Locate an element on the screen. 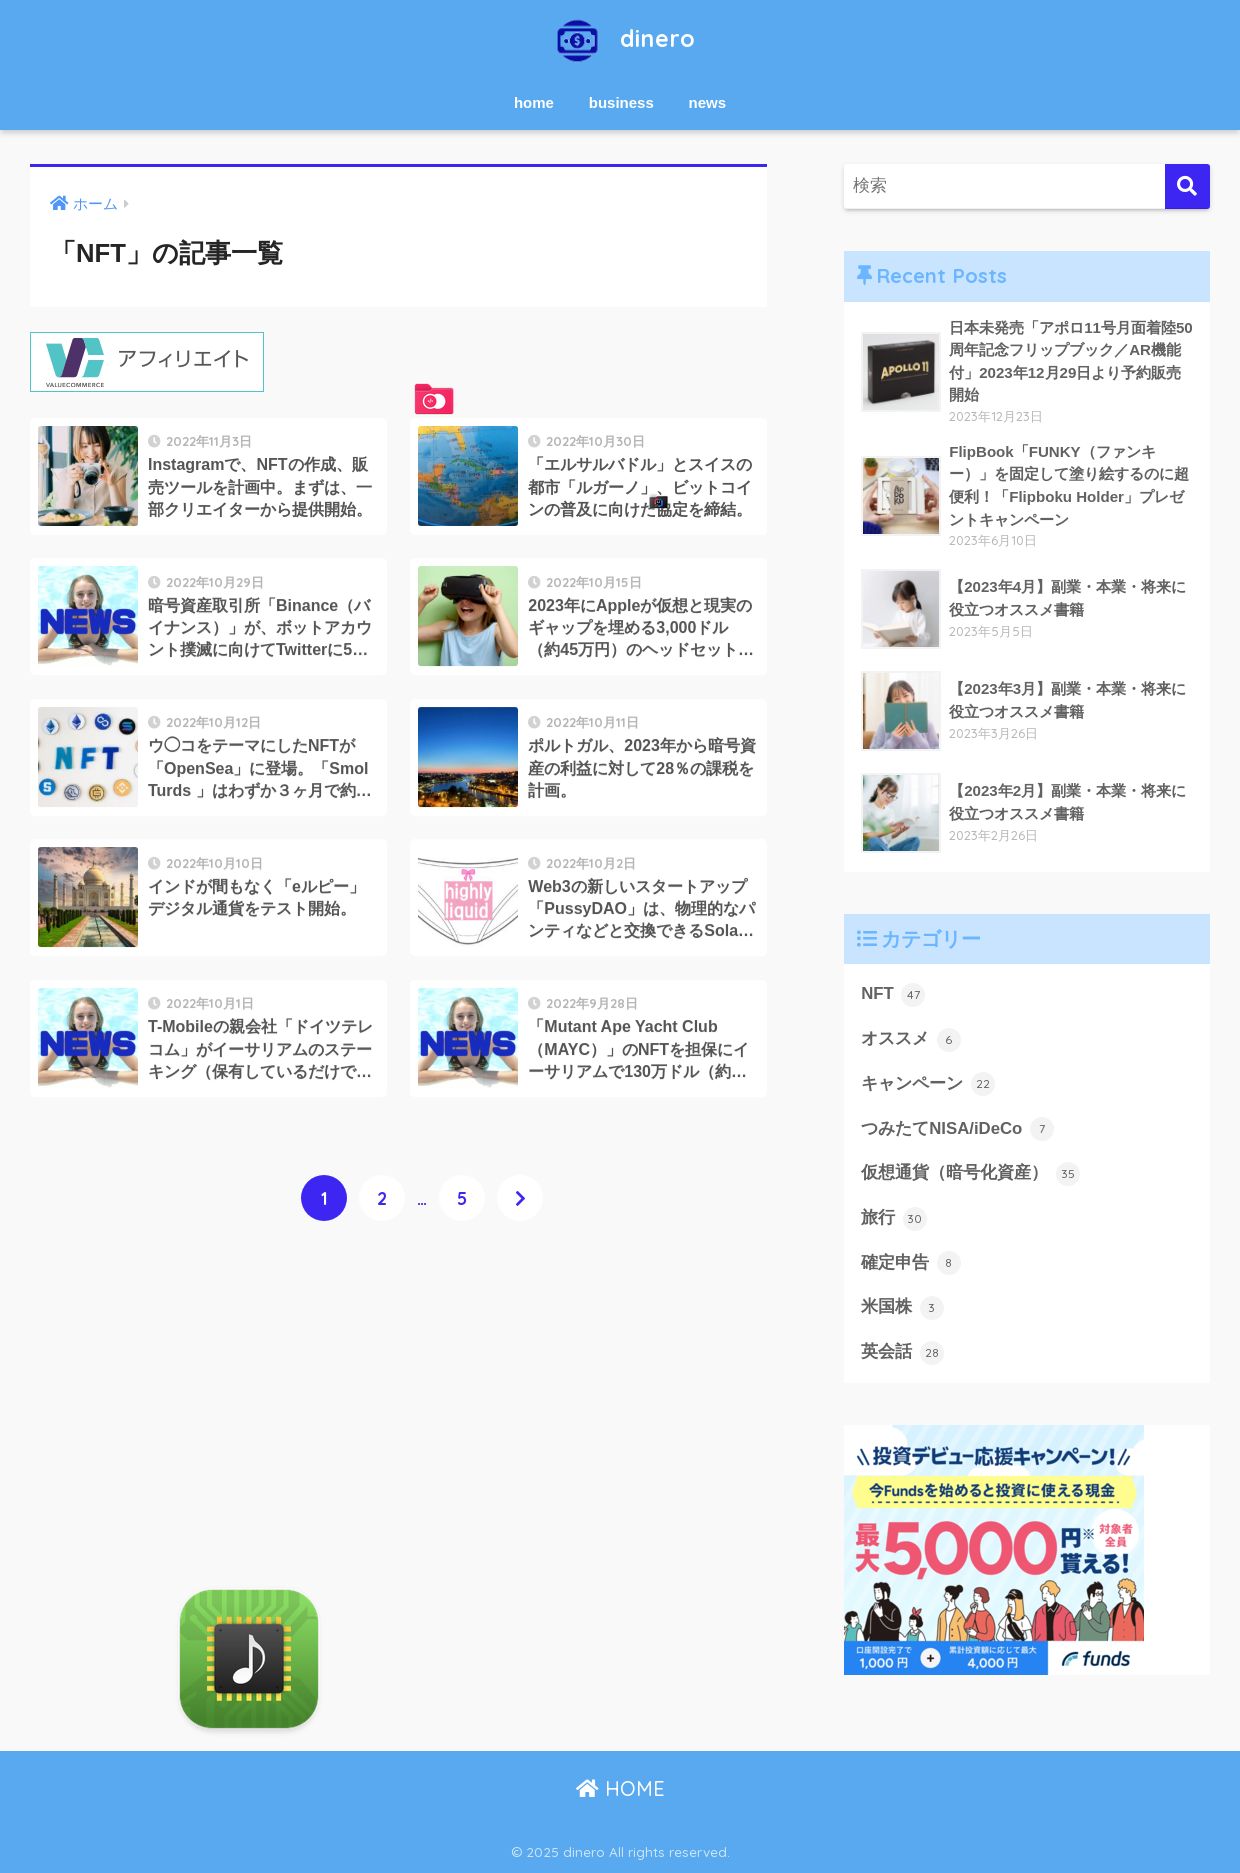 The image size is (1240, 1873). open folder containing IntelliJ IDEA projects is located at coordinates (658, 501).